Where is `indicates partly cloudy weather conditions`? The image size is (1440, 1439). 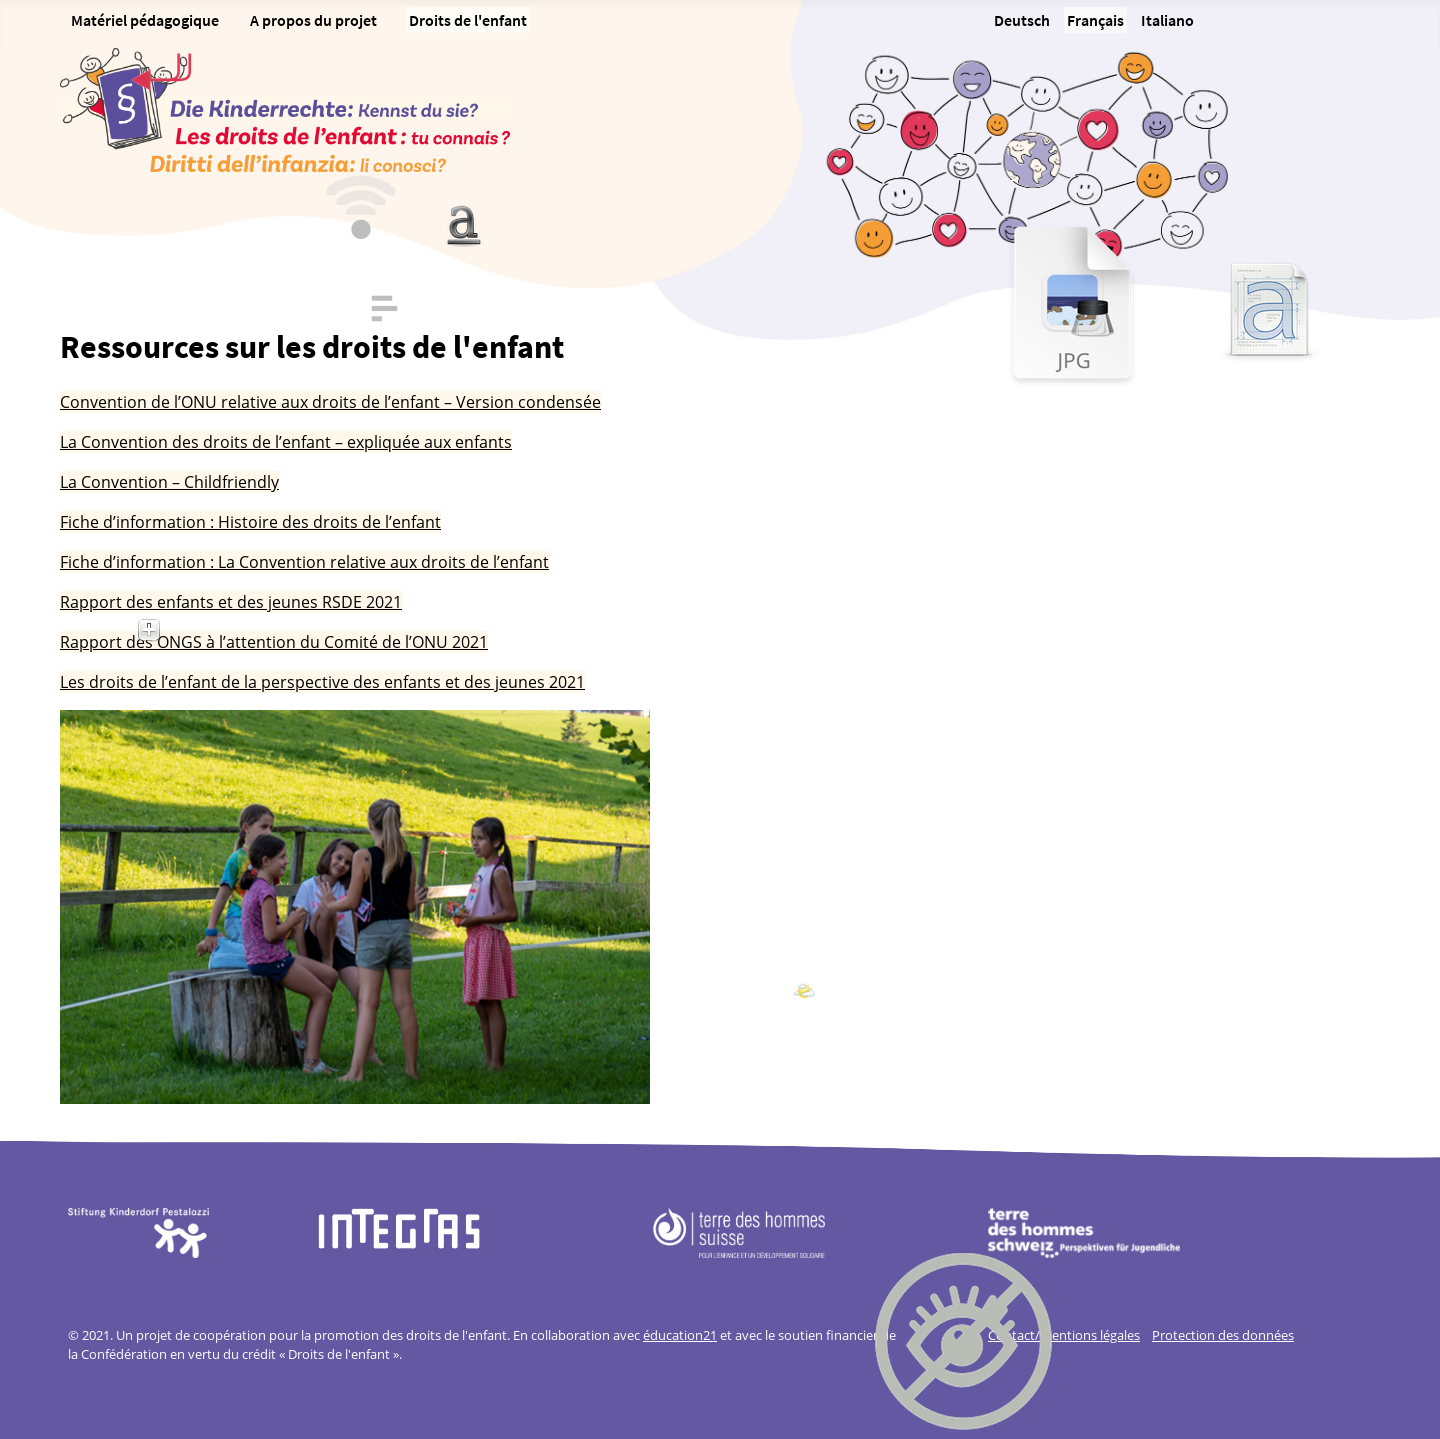 indicates partly cloudy weather conditions is located at coordinates (804, 991).